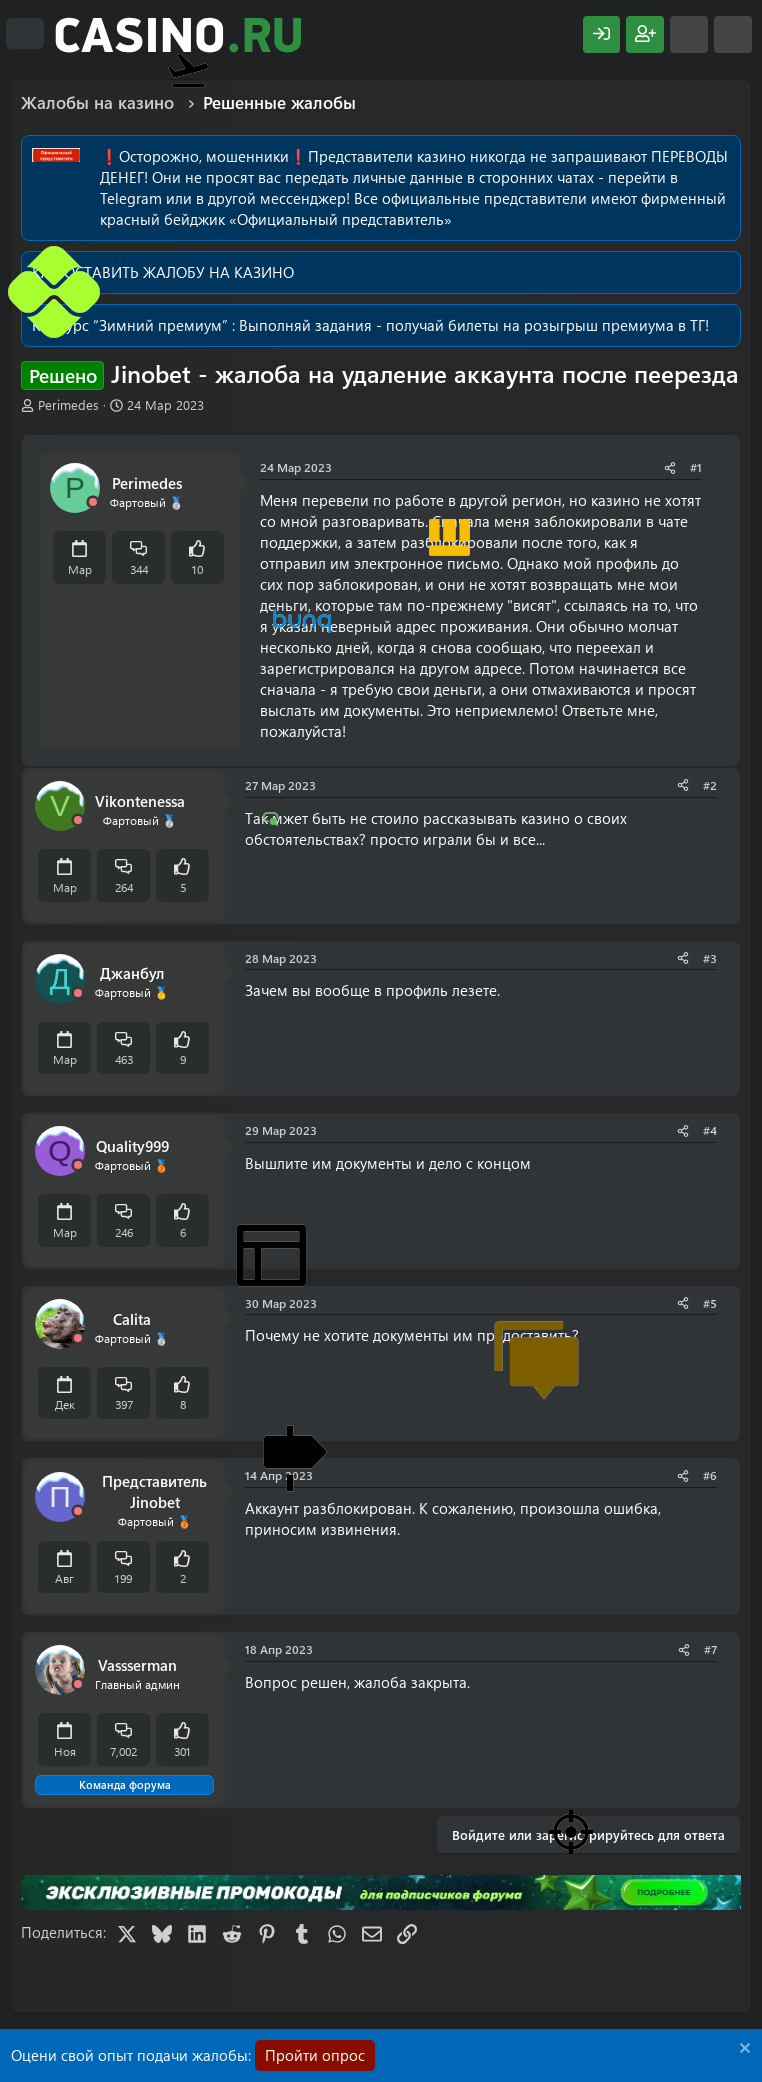 The width and height of the screenshot is (762, 2082). Describe the element at coordinates (188, 69) in the screenshot. I see `view departure flights` at that location.